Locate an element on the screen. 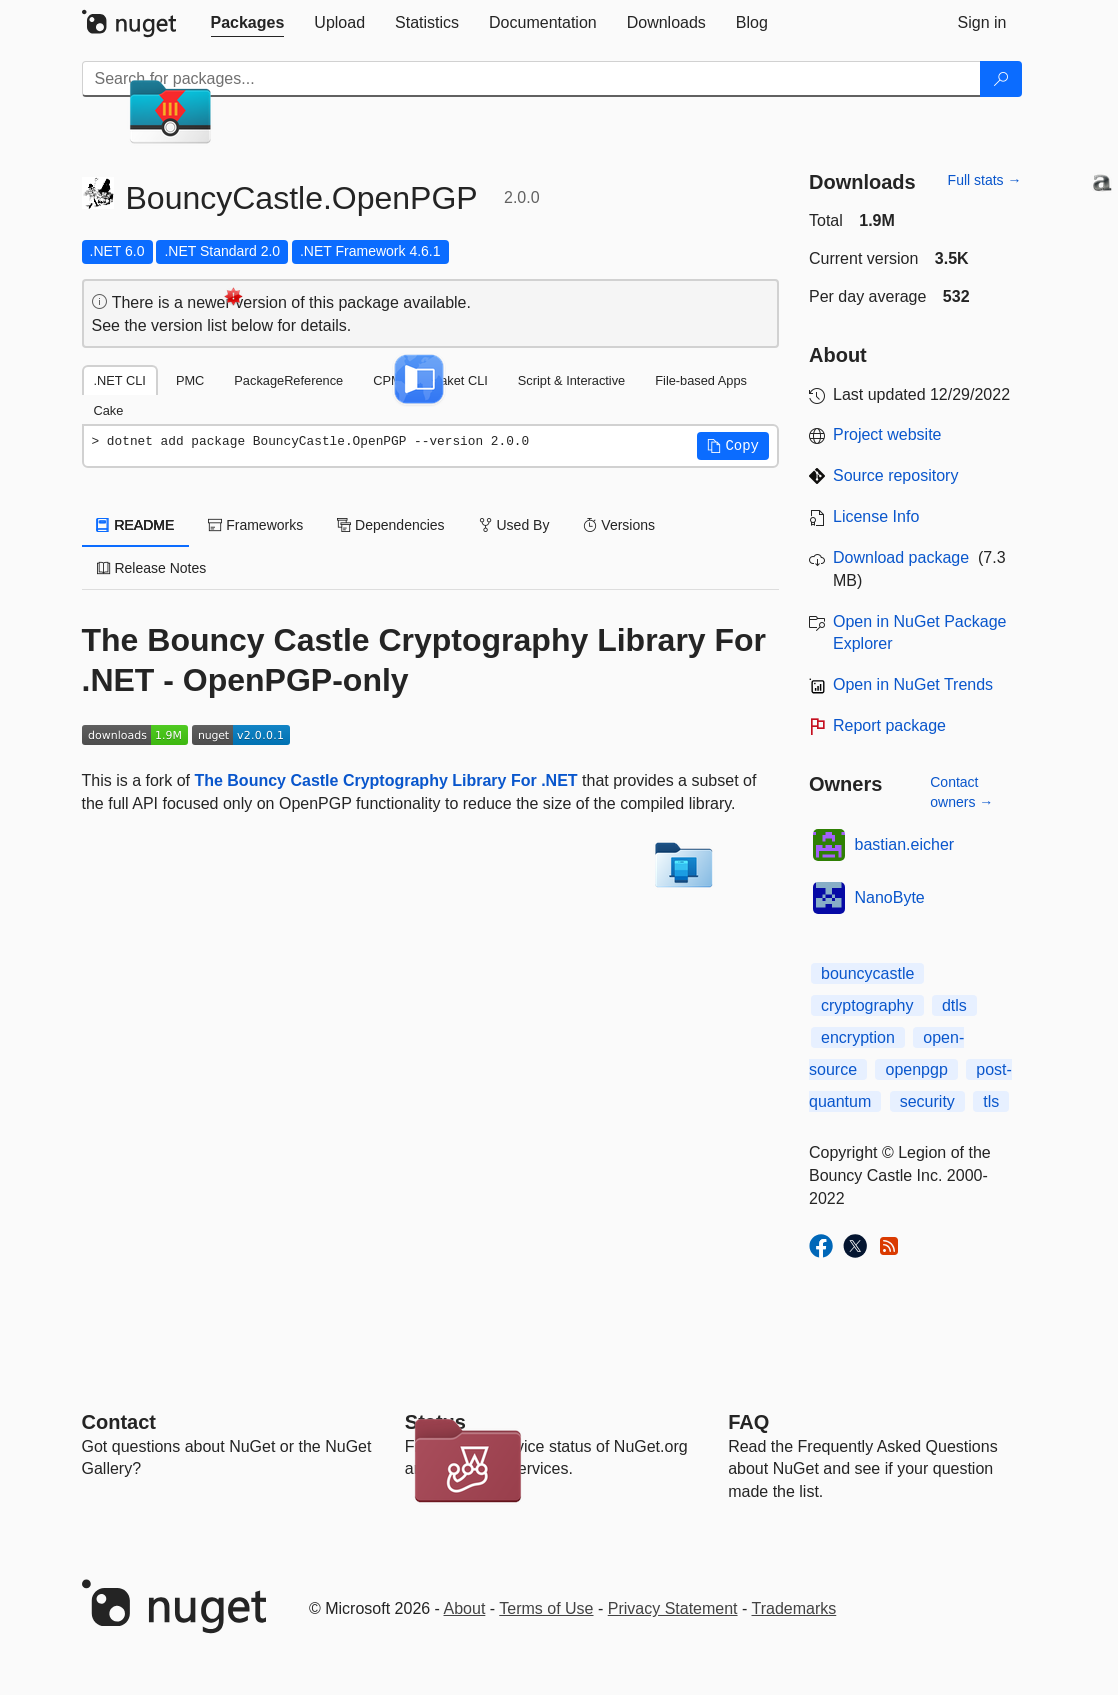 Image resolution: width=1118 pixels, height=1695 pixels. open folder containing pokémon lure ball assets is located at coordinates (170, 114).